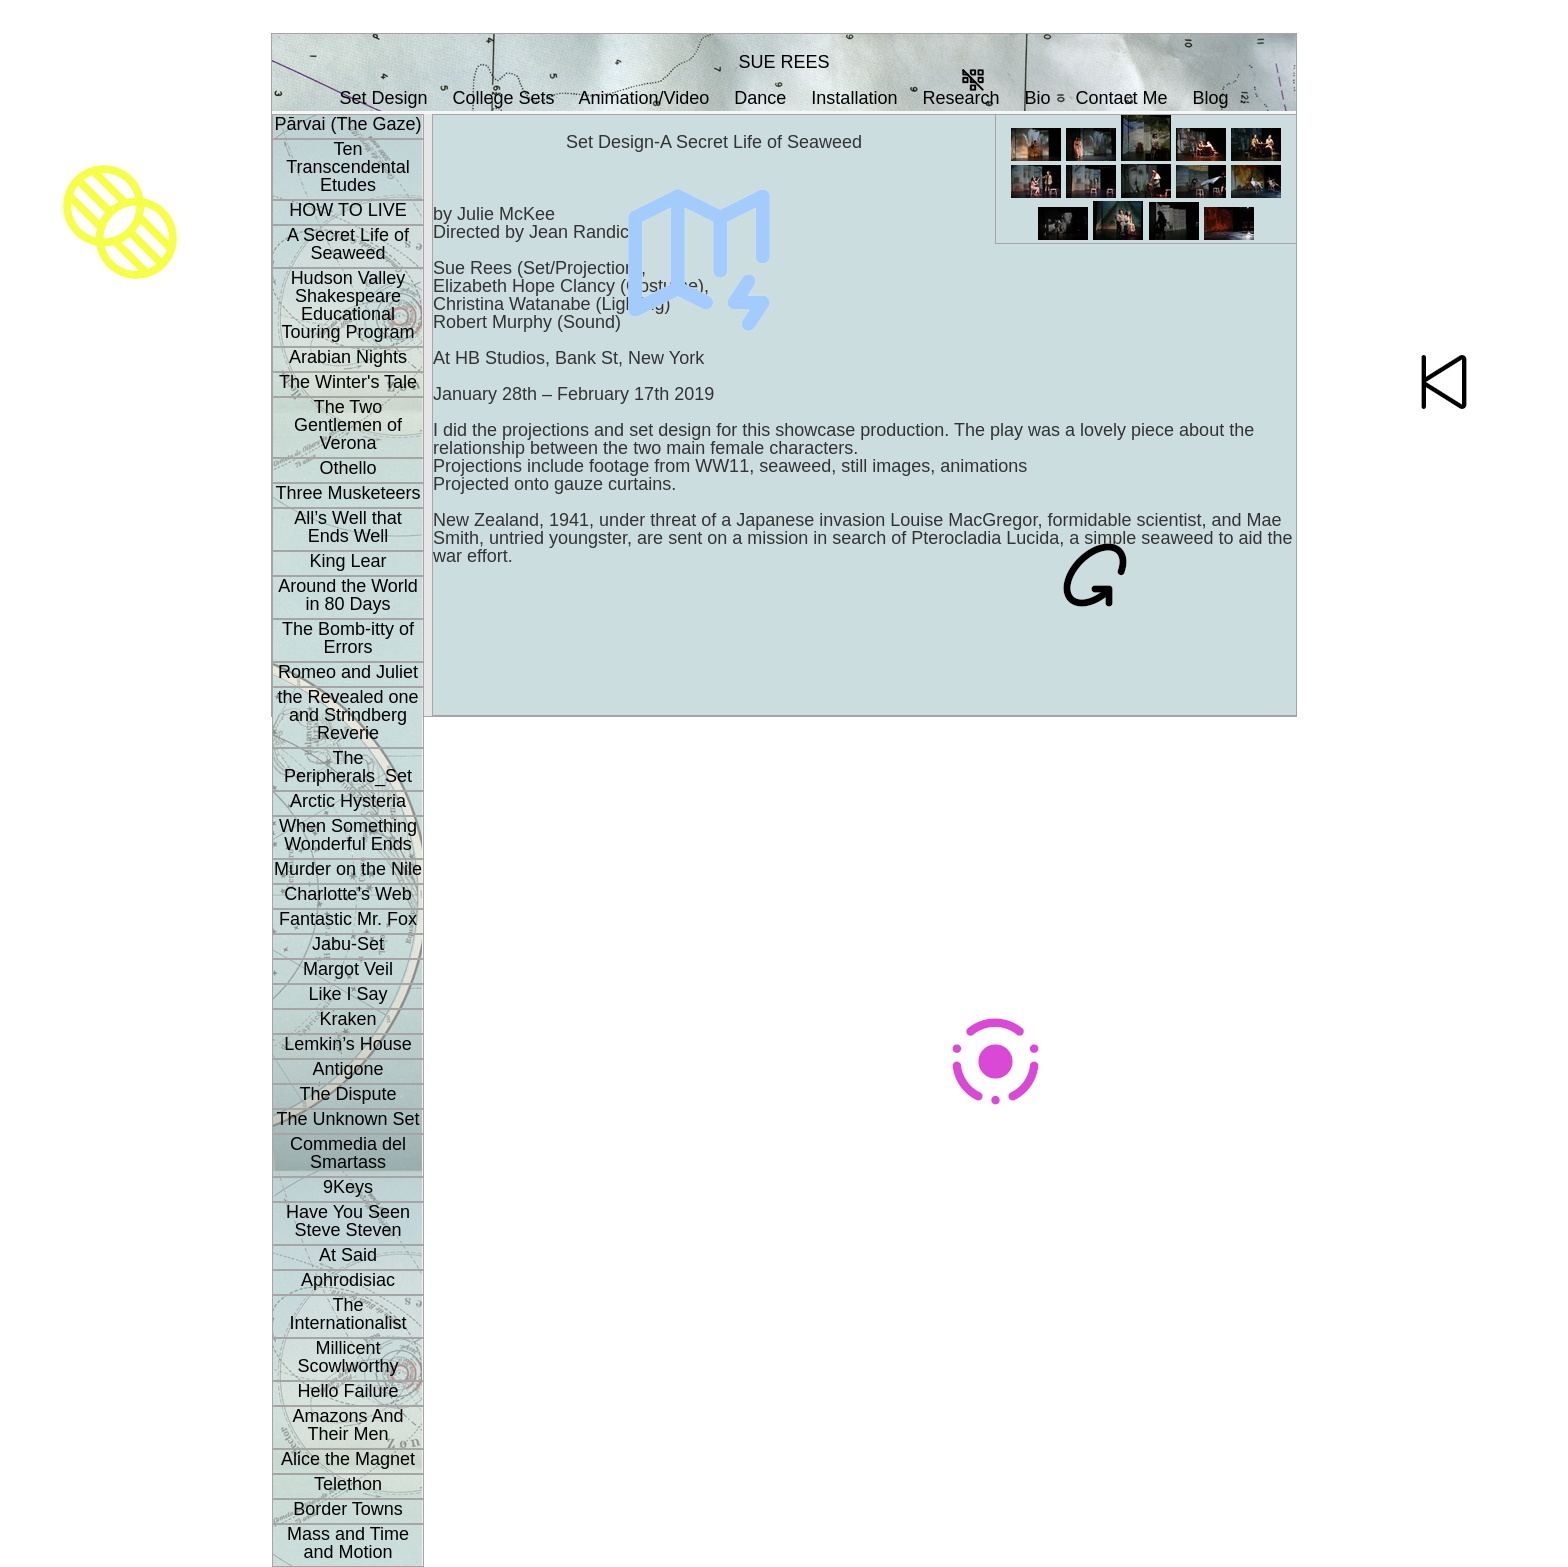 This screenshot has height=1567, width=1568. I want to click on skip to previous track, so click(1444, 382).